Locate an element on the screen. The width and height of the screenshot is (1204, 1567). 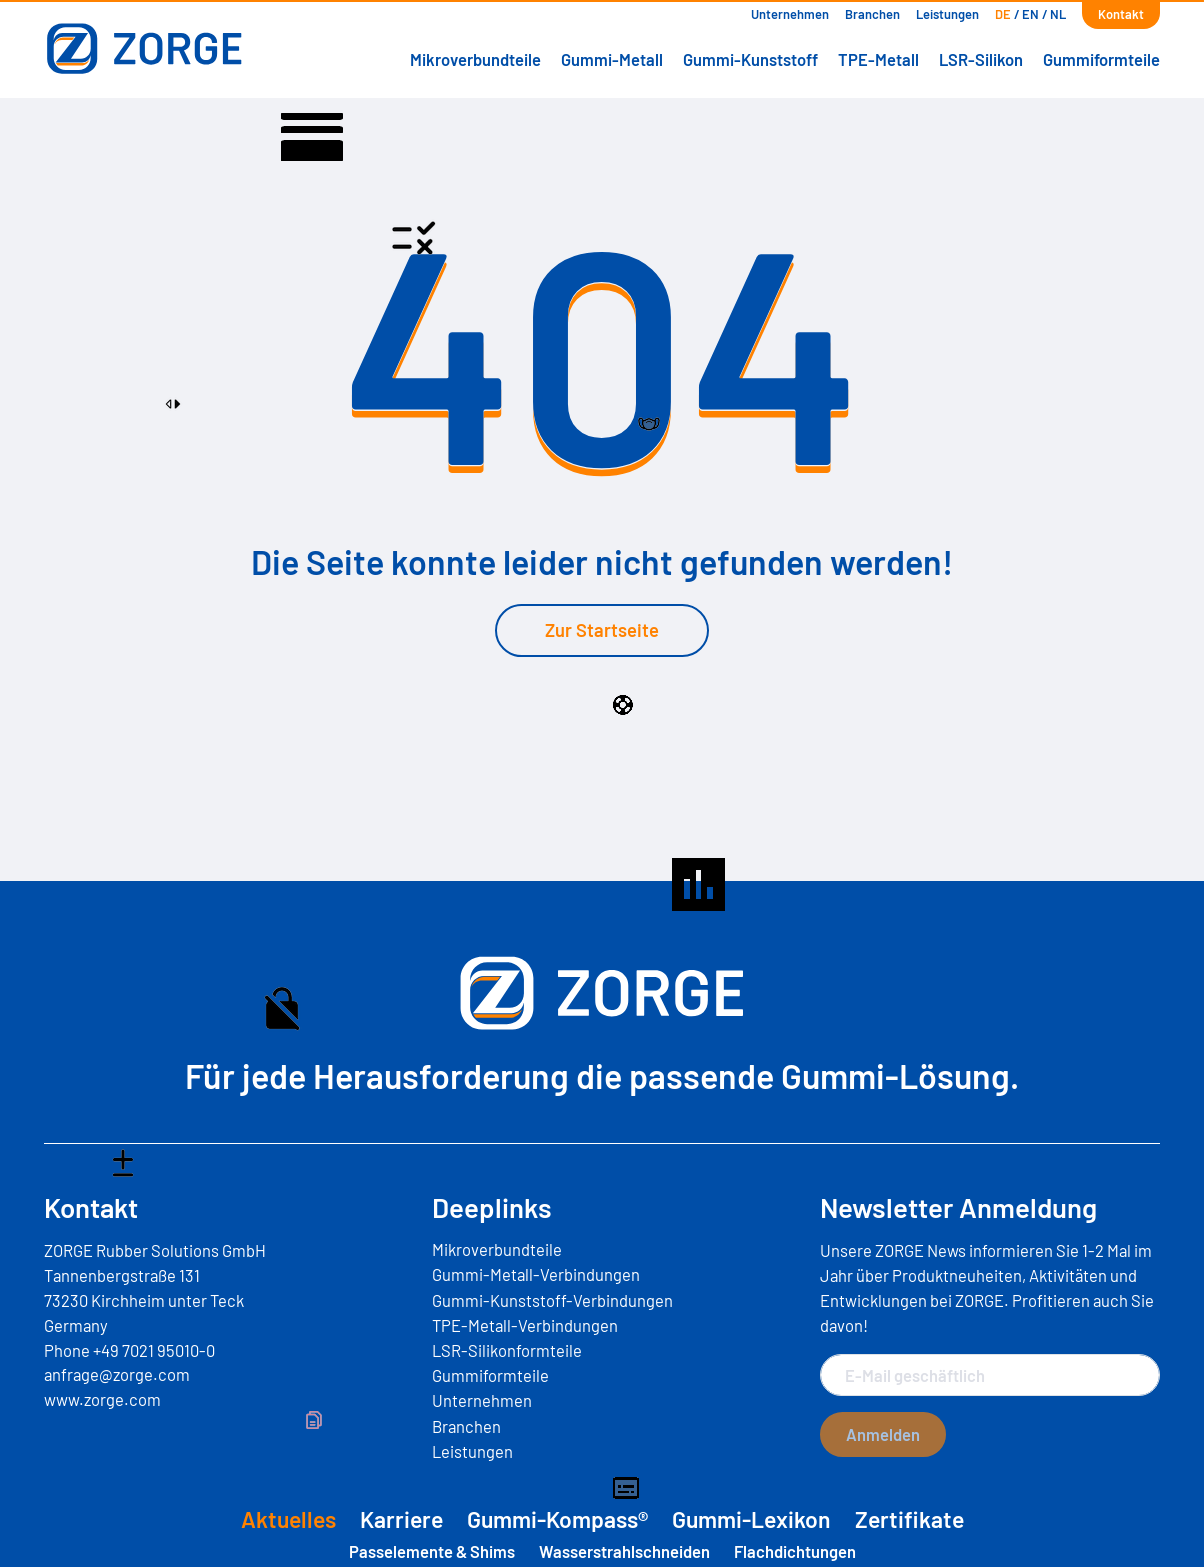
access help and support options is located at coordinates (623, 705).